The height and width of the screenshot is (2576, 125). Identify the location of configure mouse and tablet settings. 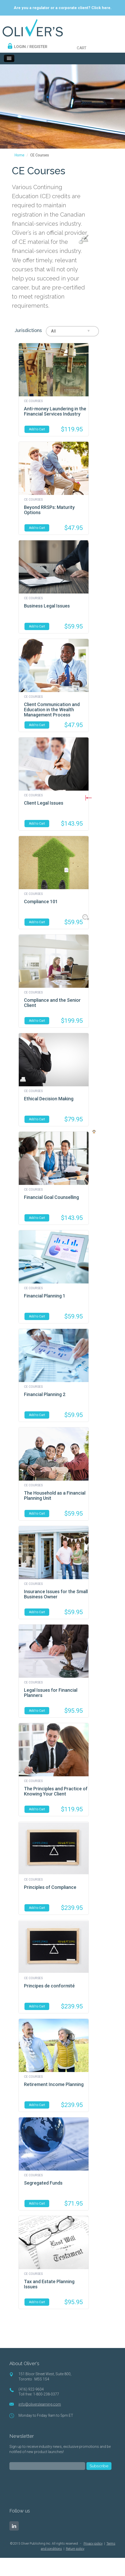
(83, 239).